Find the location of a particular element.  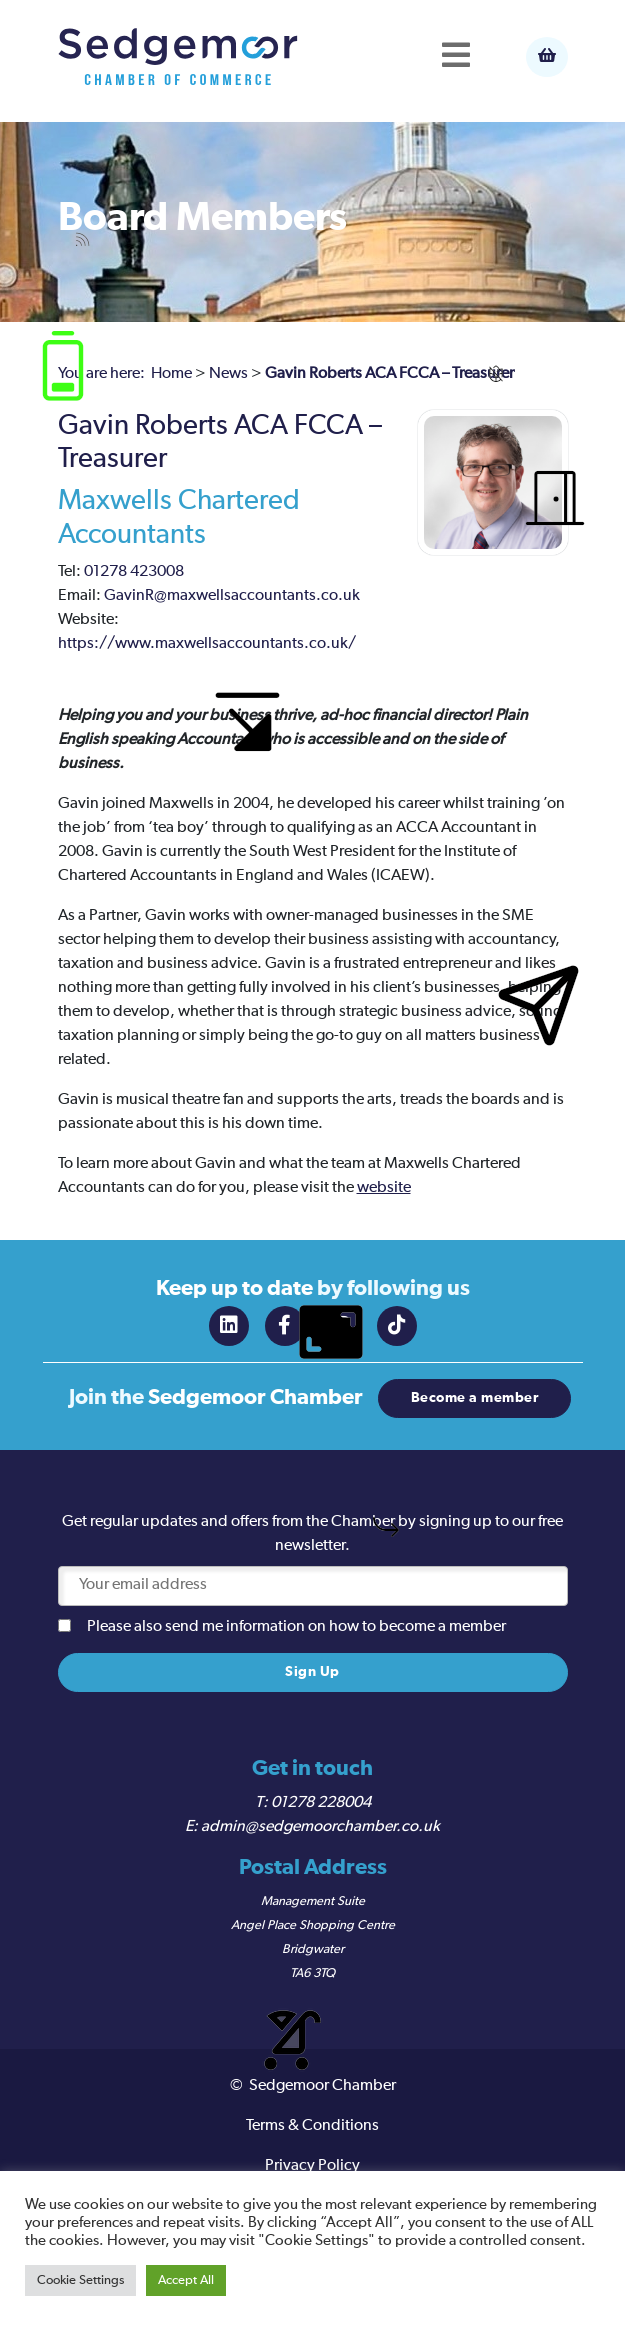

reply to a message is located at coordinates (386, 1527).